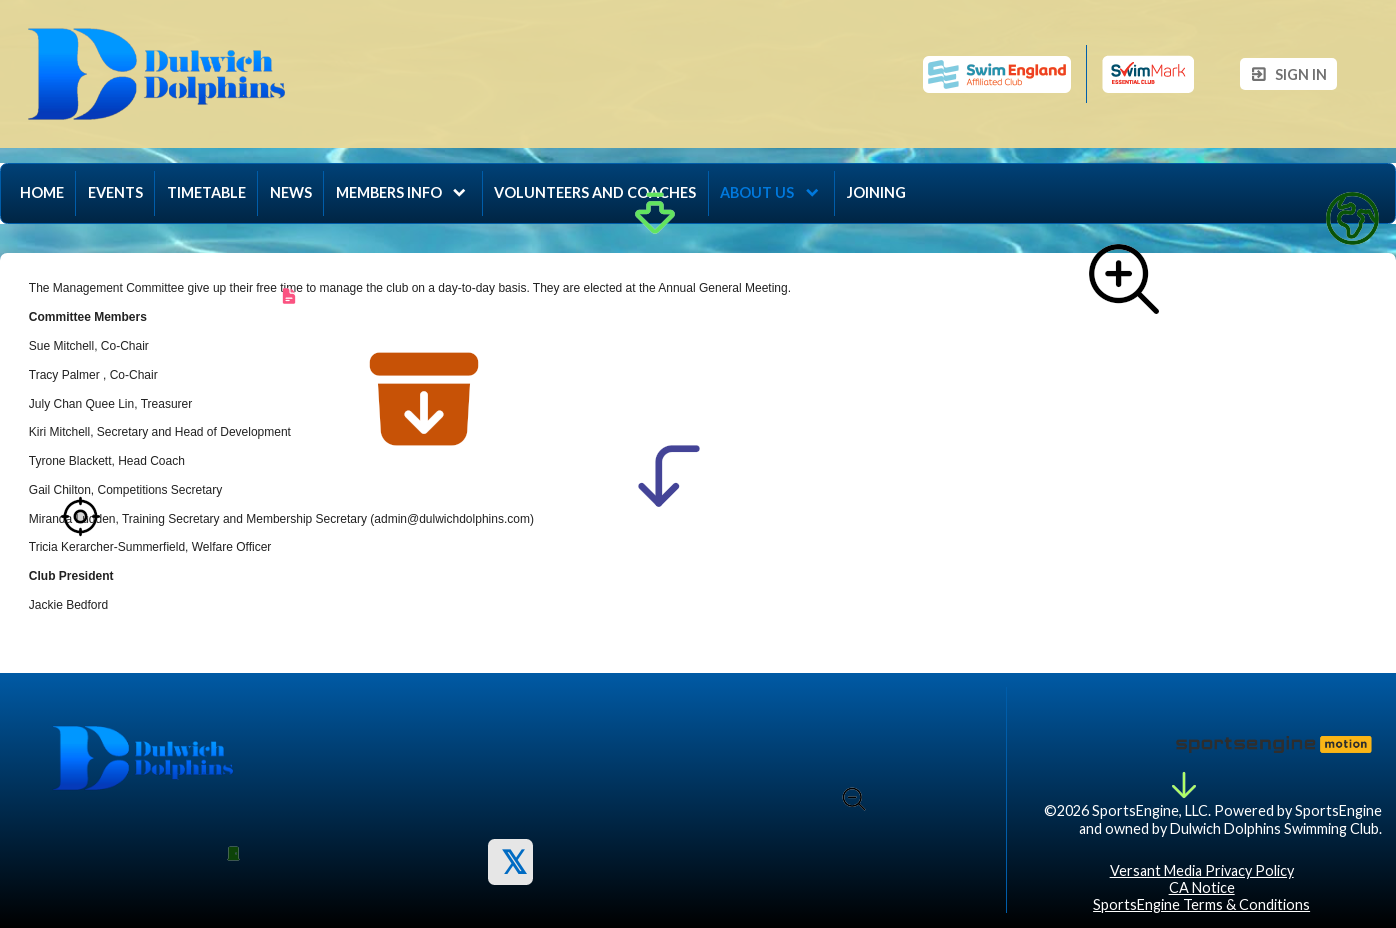 The image size is (1396, 928). Describe the element at coordinates (424, 399) in the screenshot. I see `archive or store an item` at that location.